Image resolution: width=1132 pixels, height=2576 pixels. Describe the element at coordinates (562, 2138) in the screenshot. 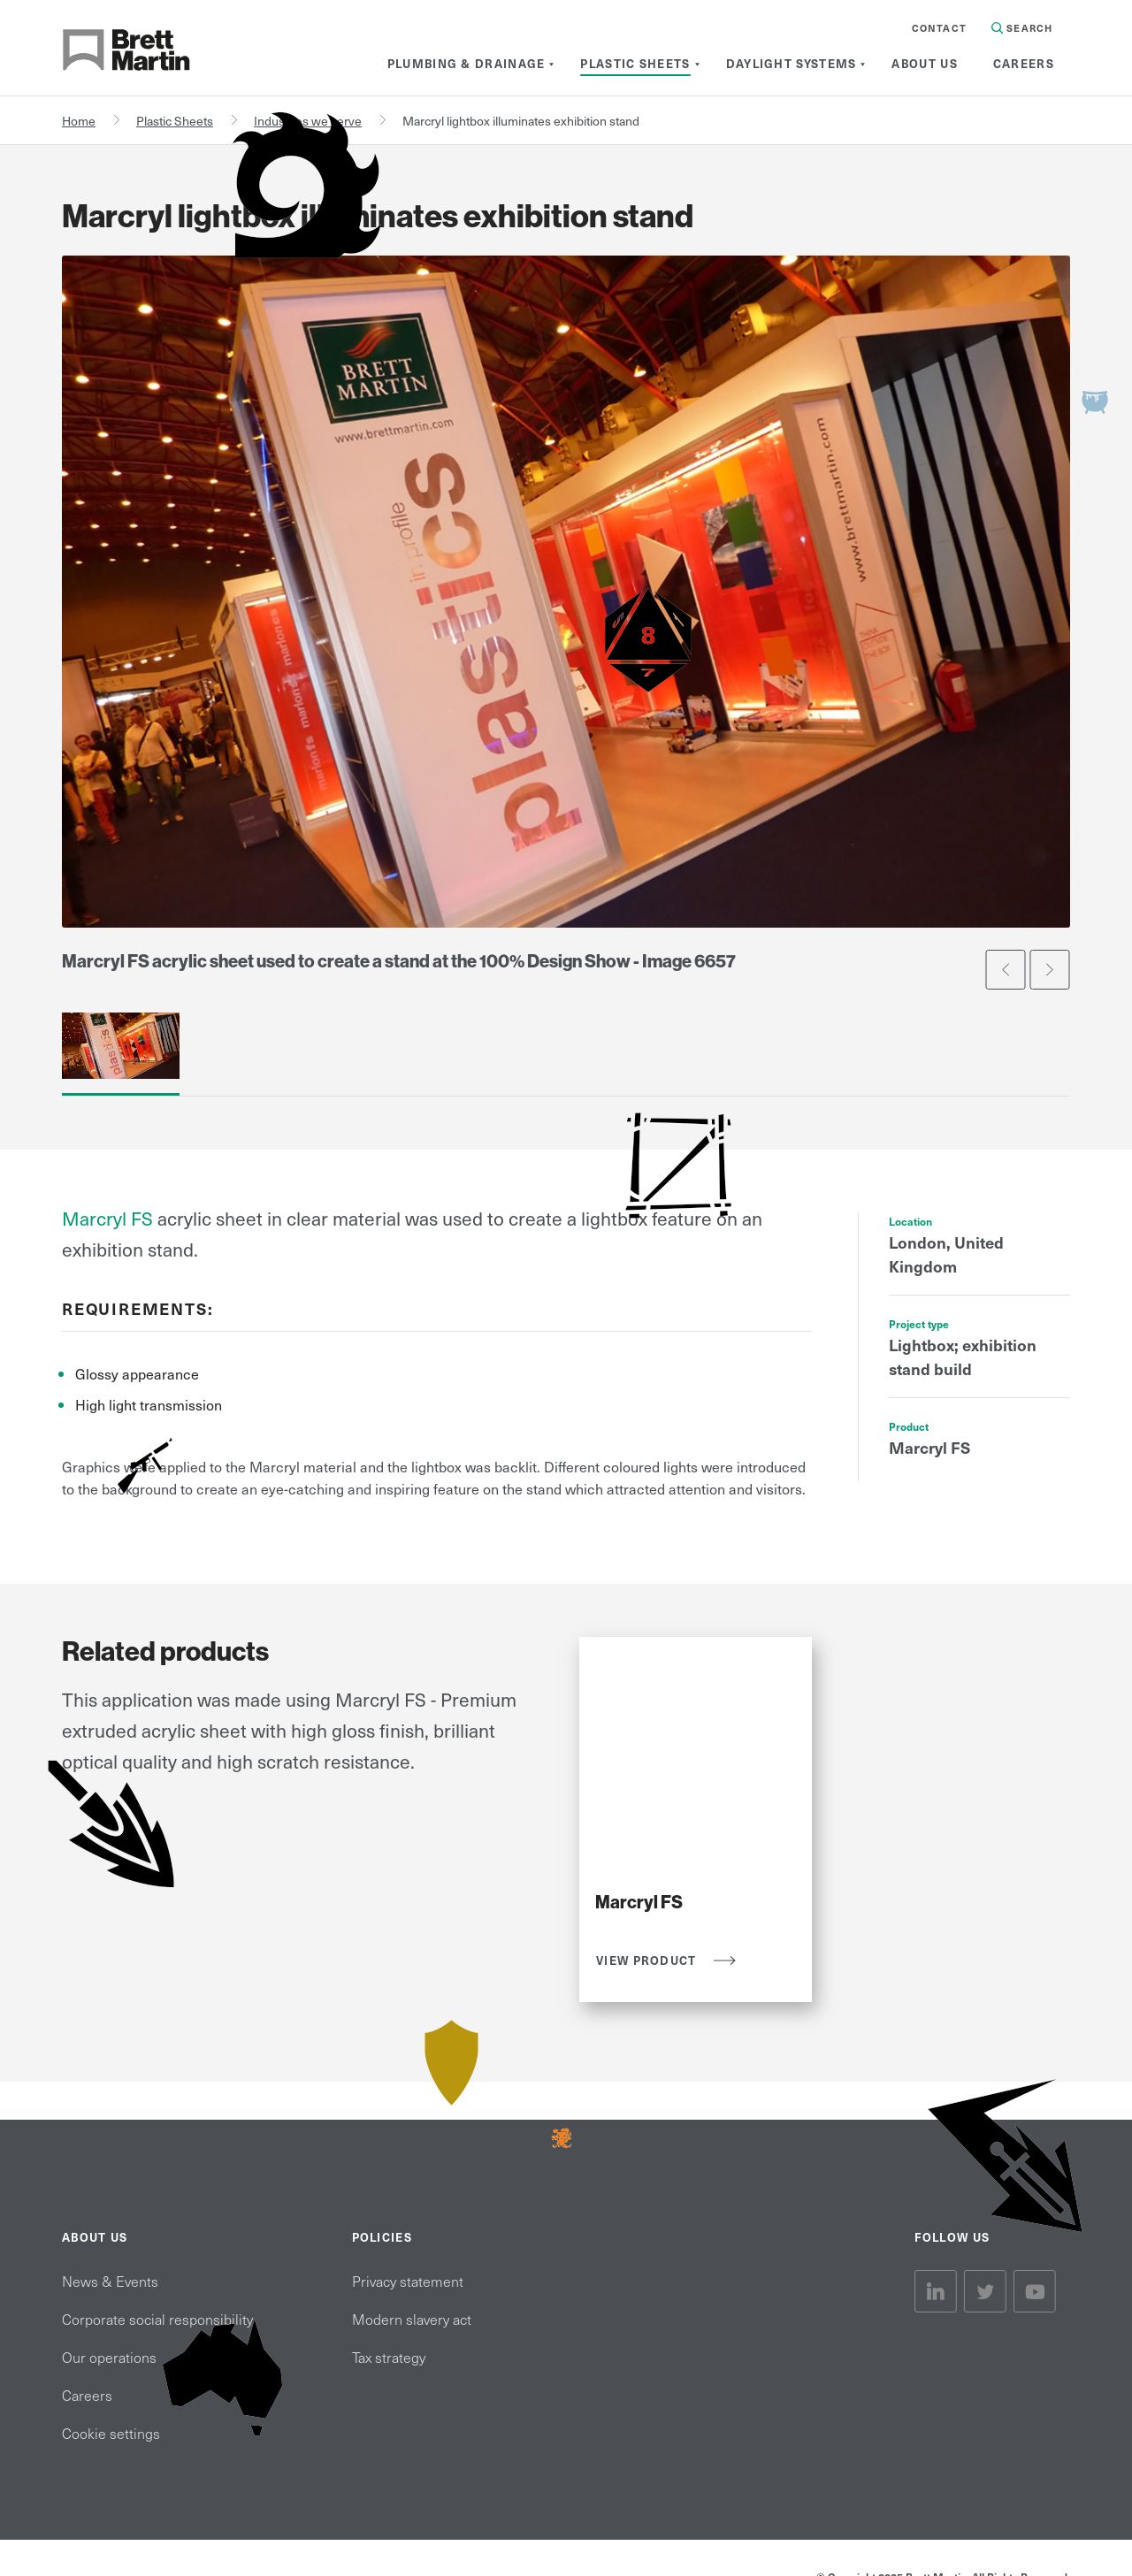

I see `indicates poison or toxic hazard in gameplay` at that location.